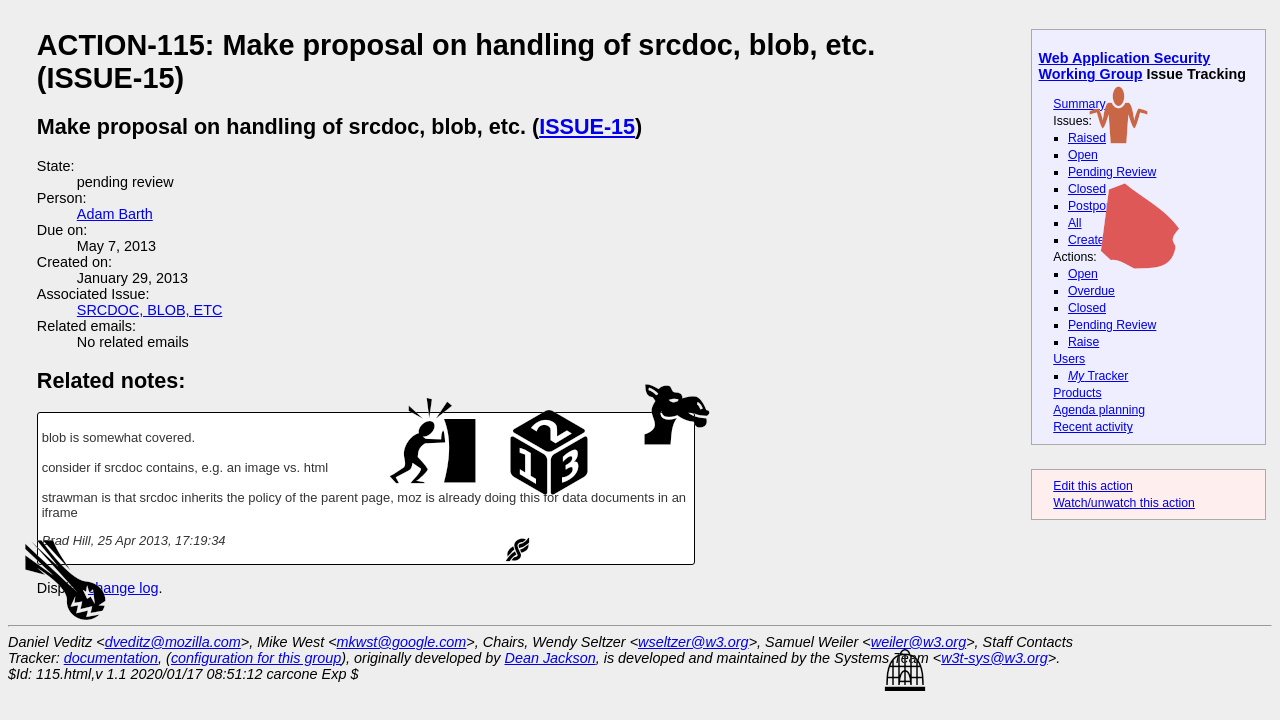 The image size is (1280, 720). I want to click on indicates a connection or link between items, so click(517, 549).